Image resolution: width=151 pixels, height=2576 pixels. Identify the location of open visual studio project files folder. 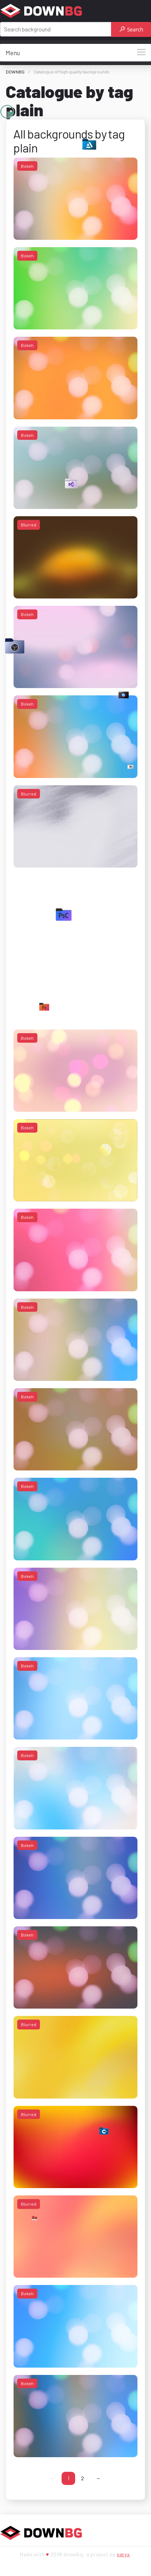
(71, 484).